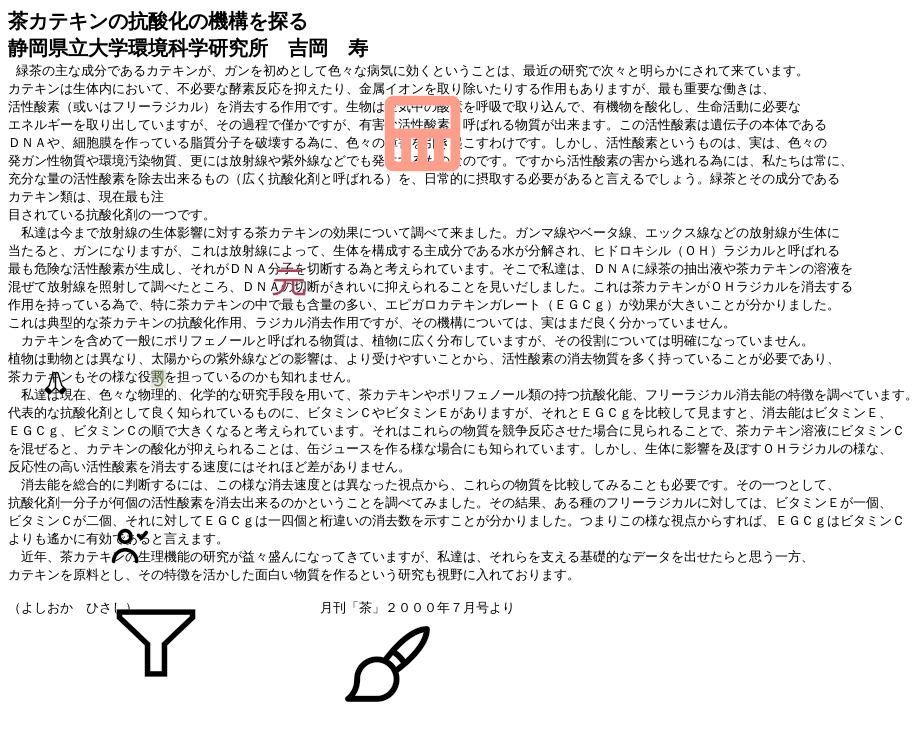 The width and height of the screenshot is (918, 738). I want to click on filter or sort list items, so click(156, 643).